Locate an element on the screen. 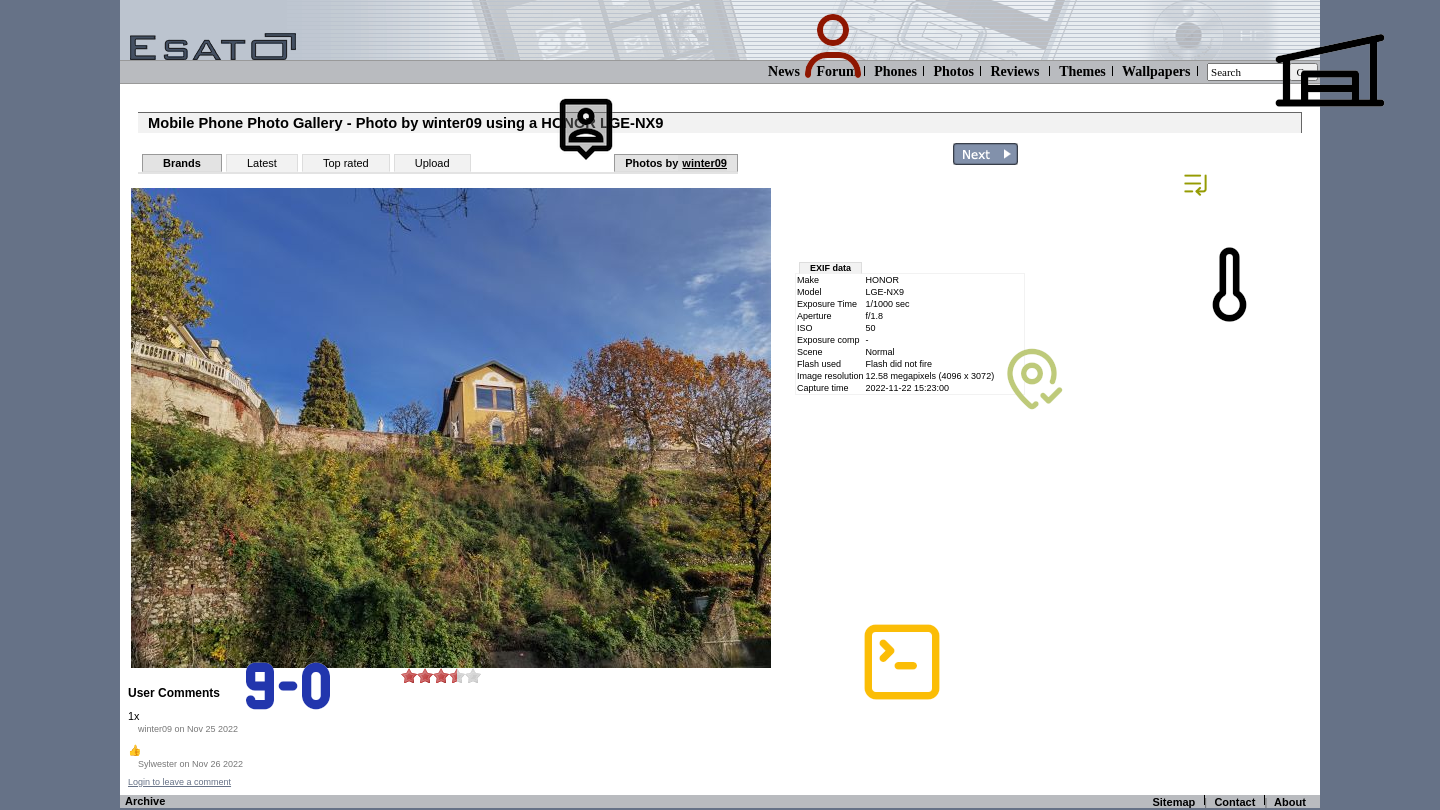 This screenshot has width=1440, height=810. open terminal or command line interface is located at coordinates (902, 662).